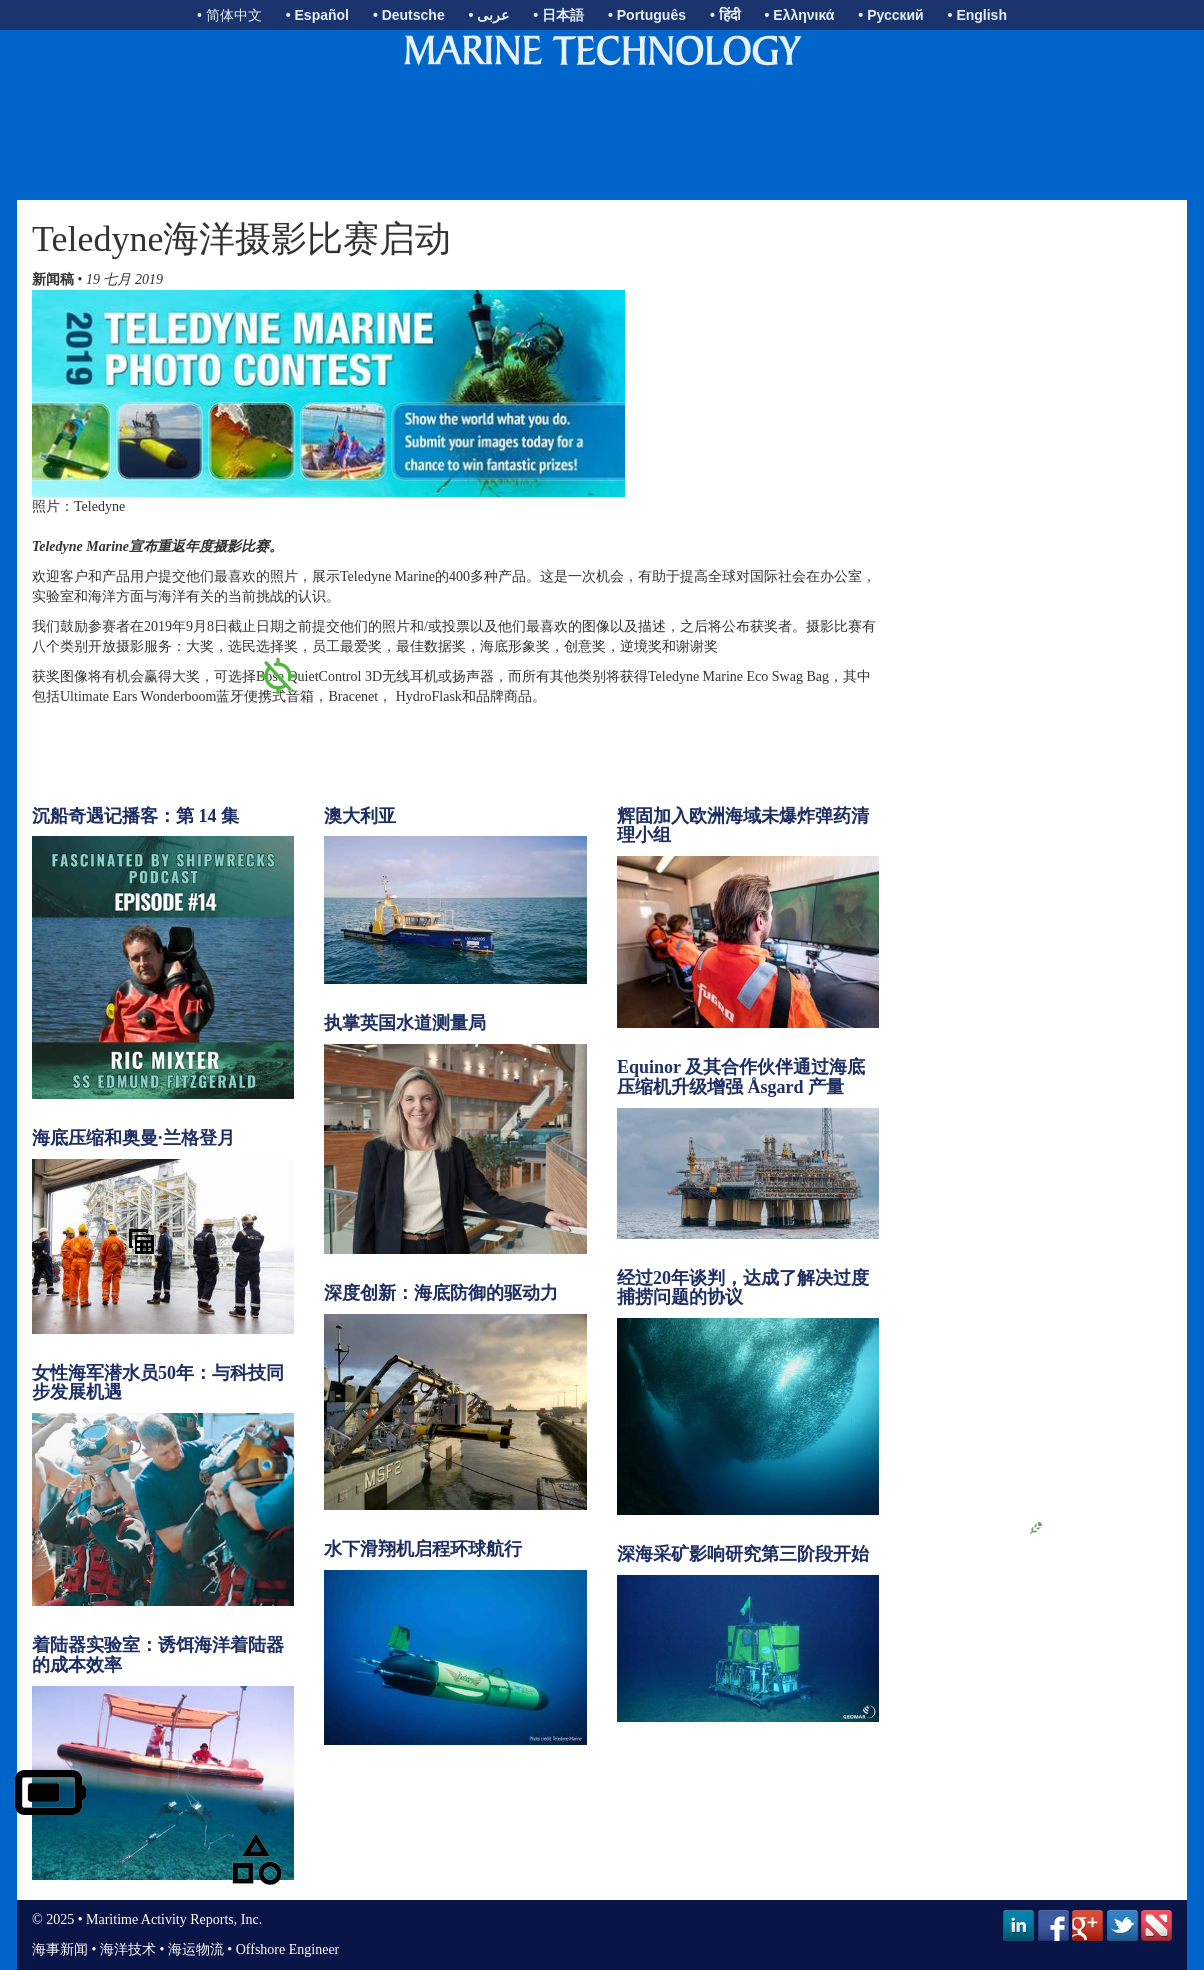 The image size is (1204, 1970). What do you see at coordinates (1036, 1528) in the screenshot?
I see `compose a new post or message` at bounding box center [1036, 1528].